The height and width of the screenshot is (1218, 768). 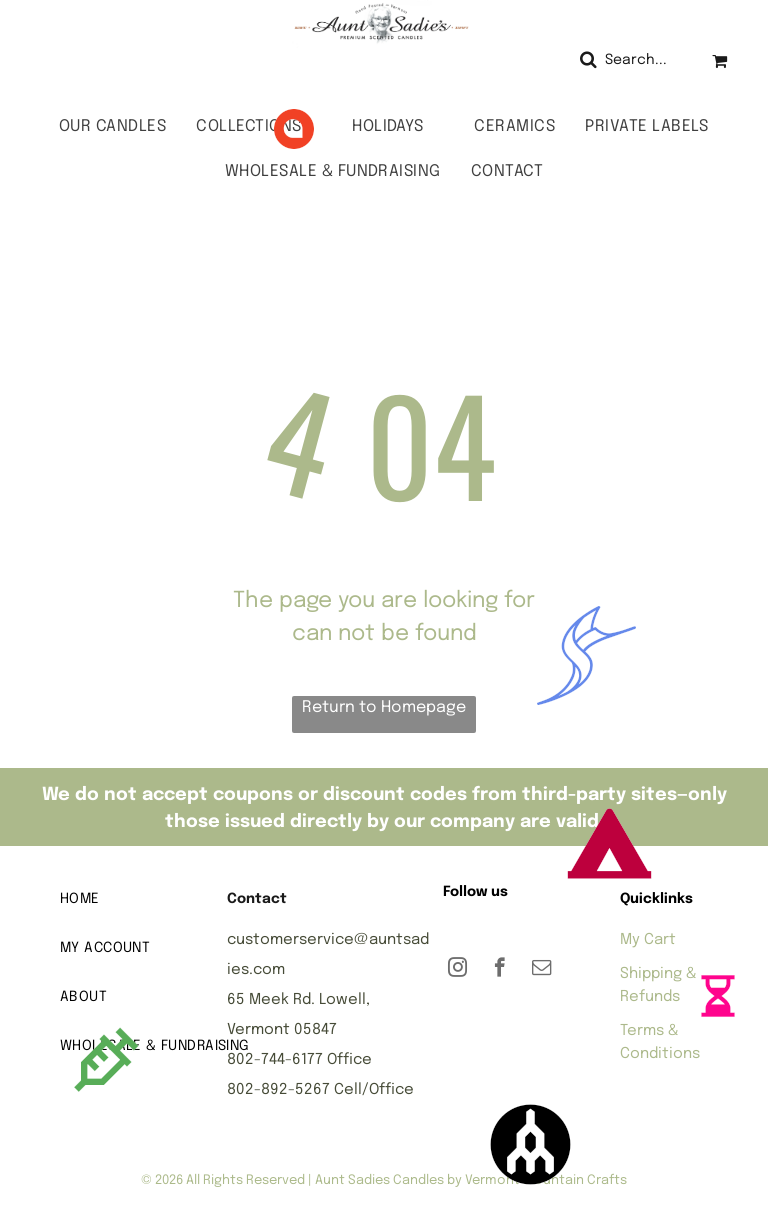 I want to click on sailfish os logo, so click(x=586, y=655).